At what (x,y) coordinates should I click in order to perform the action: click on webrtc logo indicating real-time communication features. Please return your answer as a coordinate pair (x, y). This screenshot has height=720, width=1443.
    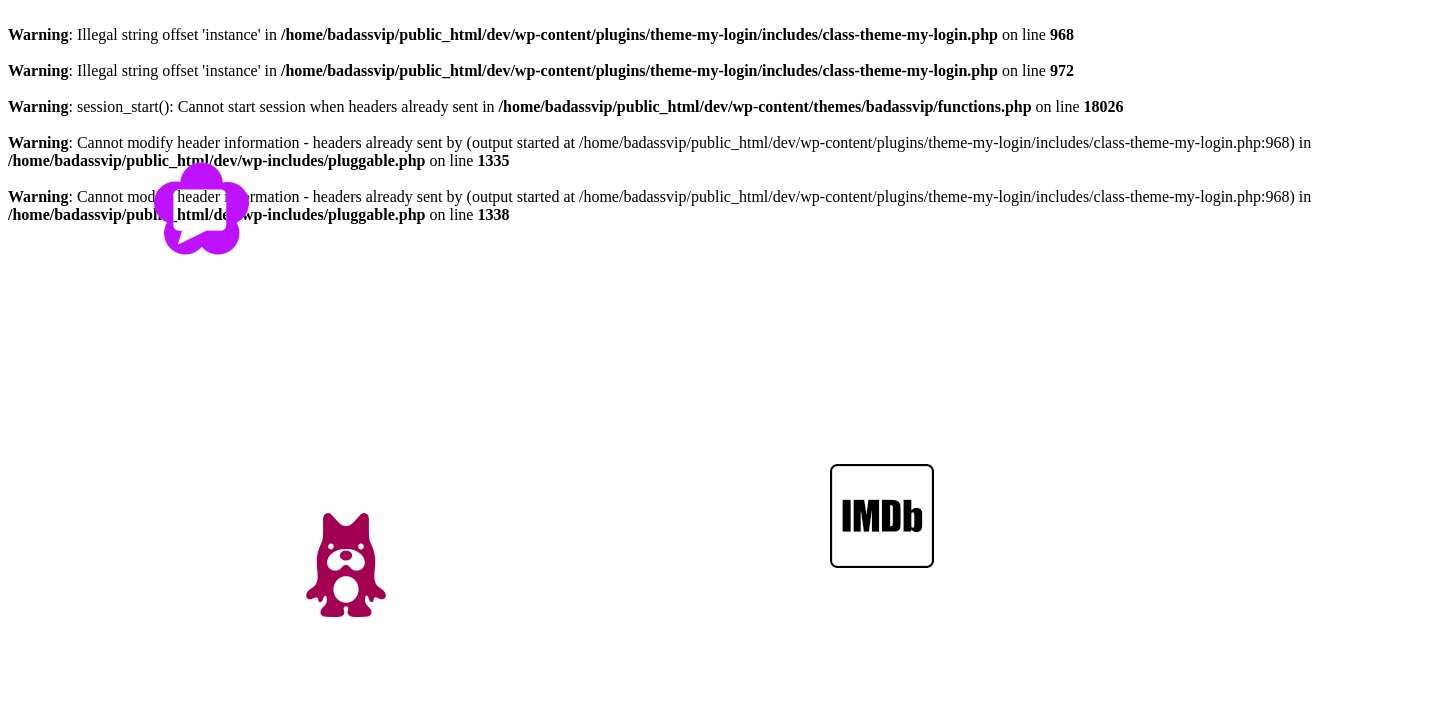
    Looking at the image, I should click on (201, 208).